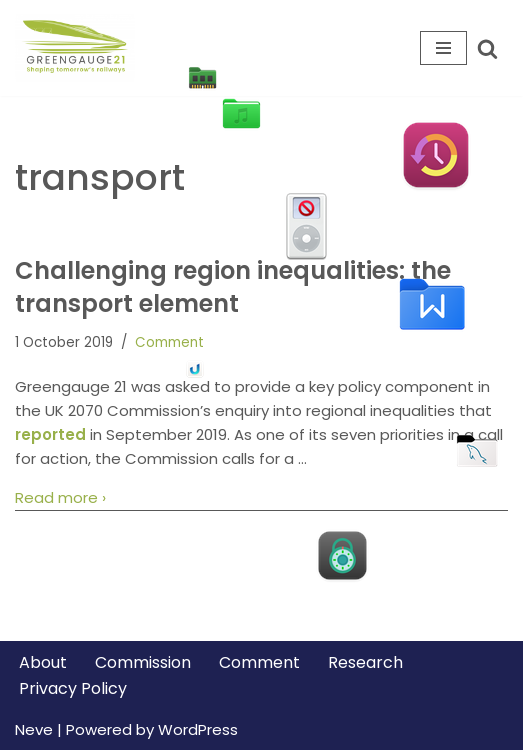 The image size is (523, 750). Describe the element at coordinates (202, 78) in the screenshot. I see `folder containing memory or RAM-related files` at that location.